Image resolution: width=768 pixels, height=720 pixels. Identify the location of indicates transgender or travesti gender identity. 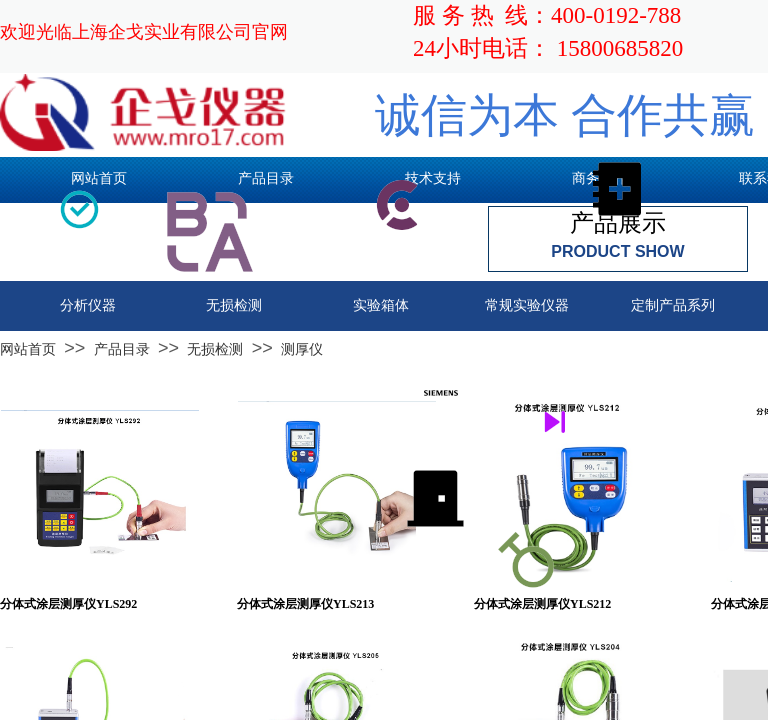
(529, 560).